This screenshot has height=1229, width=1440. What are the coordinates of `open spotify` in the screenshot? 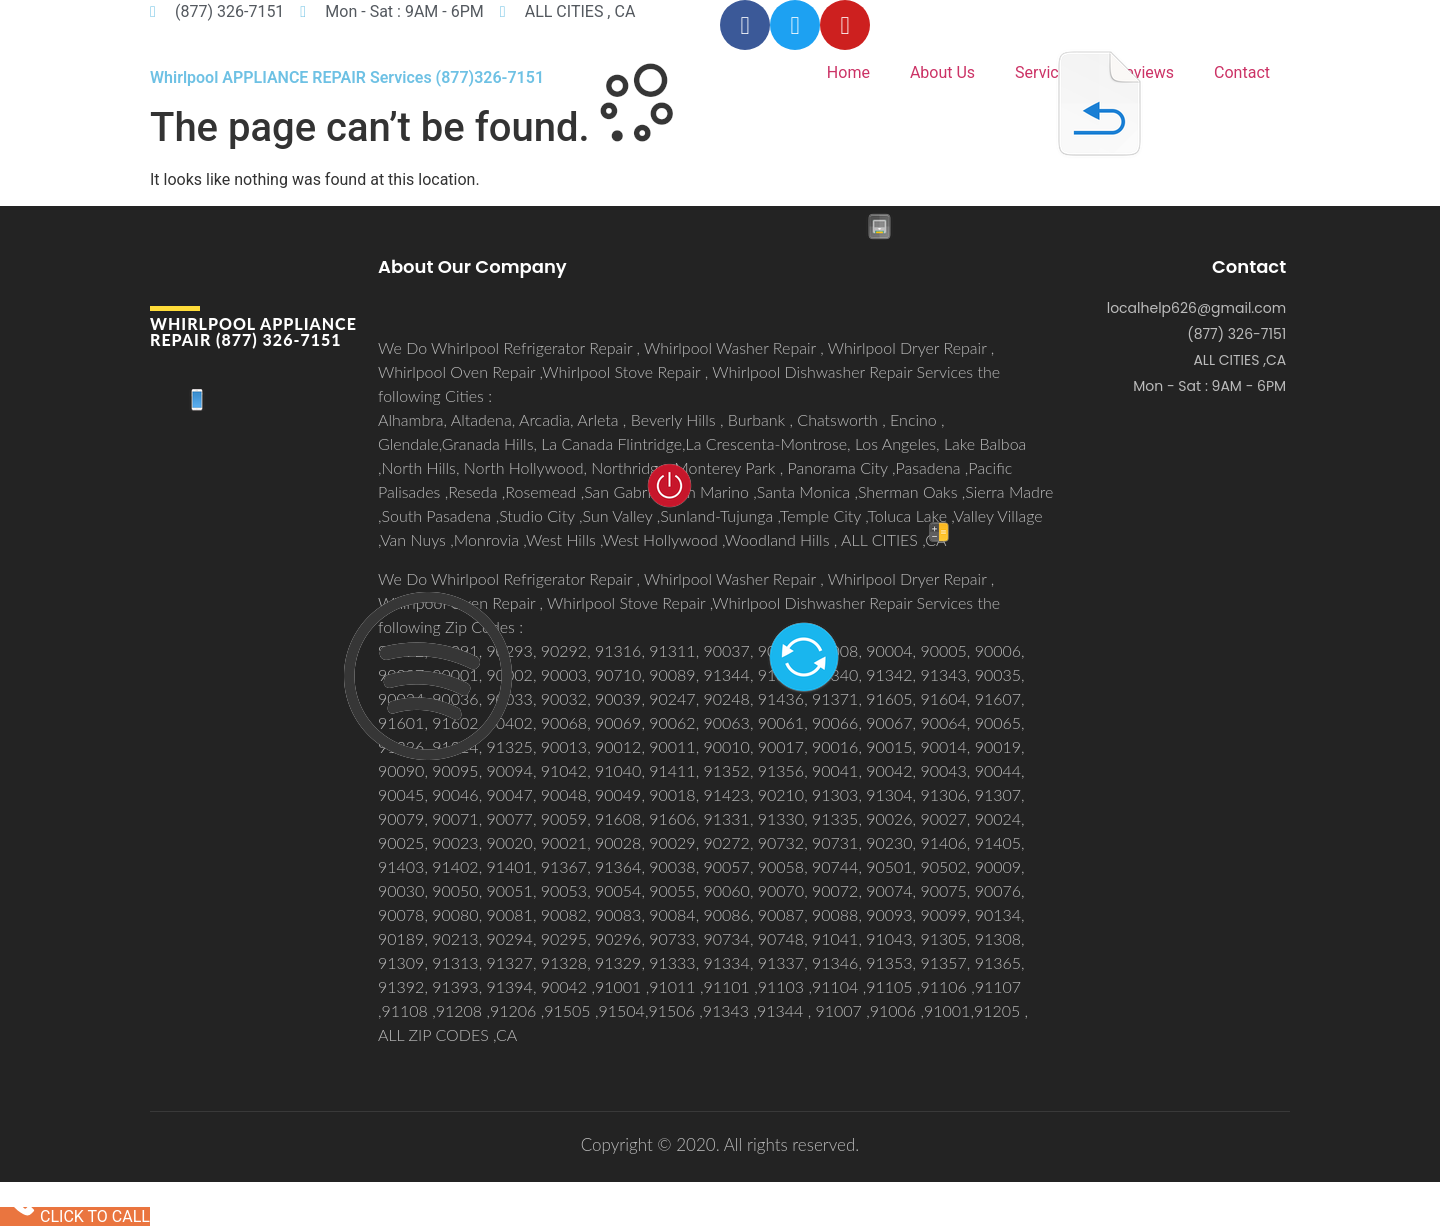 It's located at (428, 676).